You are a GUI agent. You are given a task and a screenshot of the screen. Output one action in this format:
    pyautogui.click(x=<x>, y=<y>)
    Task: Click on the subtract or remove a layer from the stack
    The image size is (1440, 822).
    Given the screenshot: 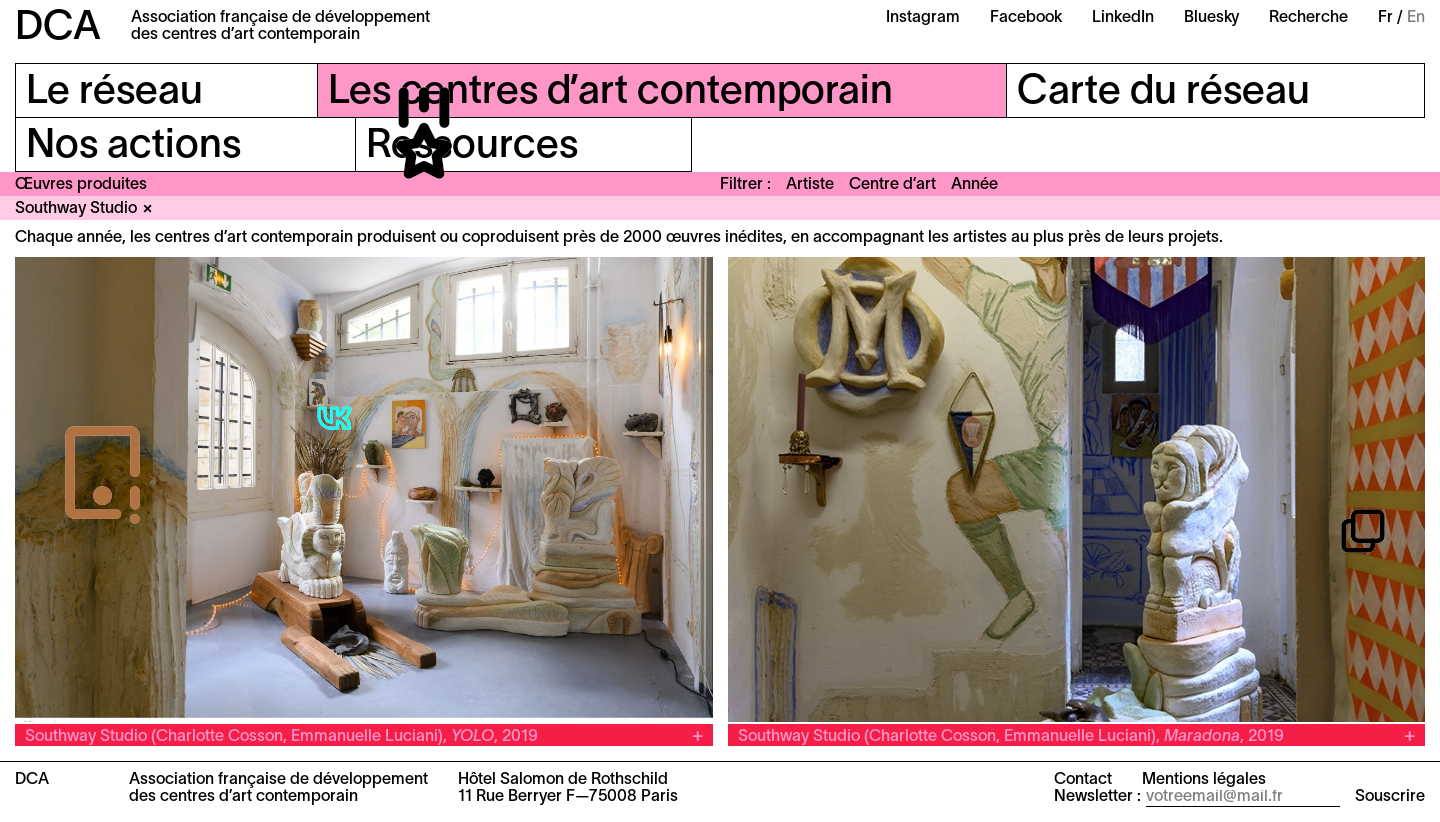 What is the action you would take?
    pyautogui.click(x=1363, y=531)
    